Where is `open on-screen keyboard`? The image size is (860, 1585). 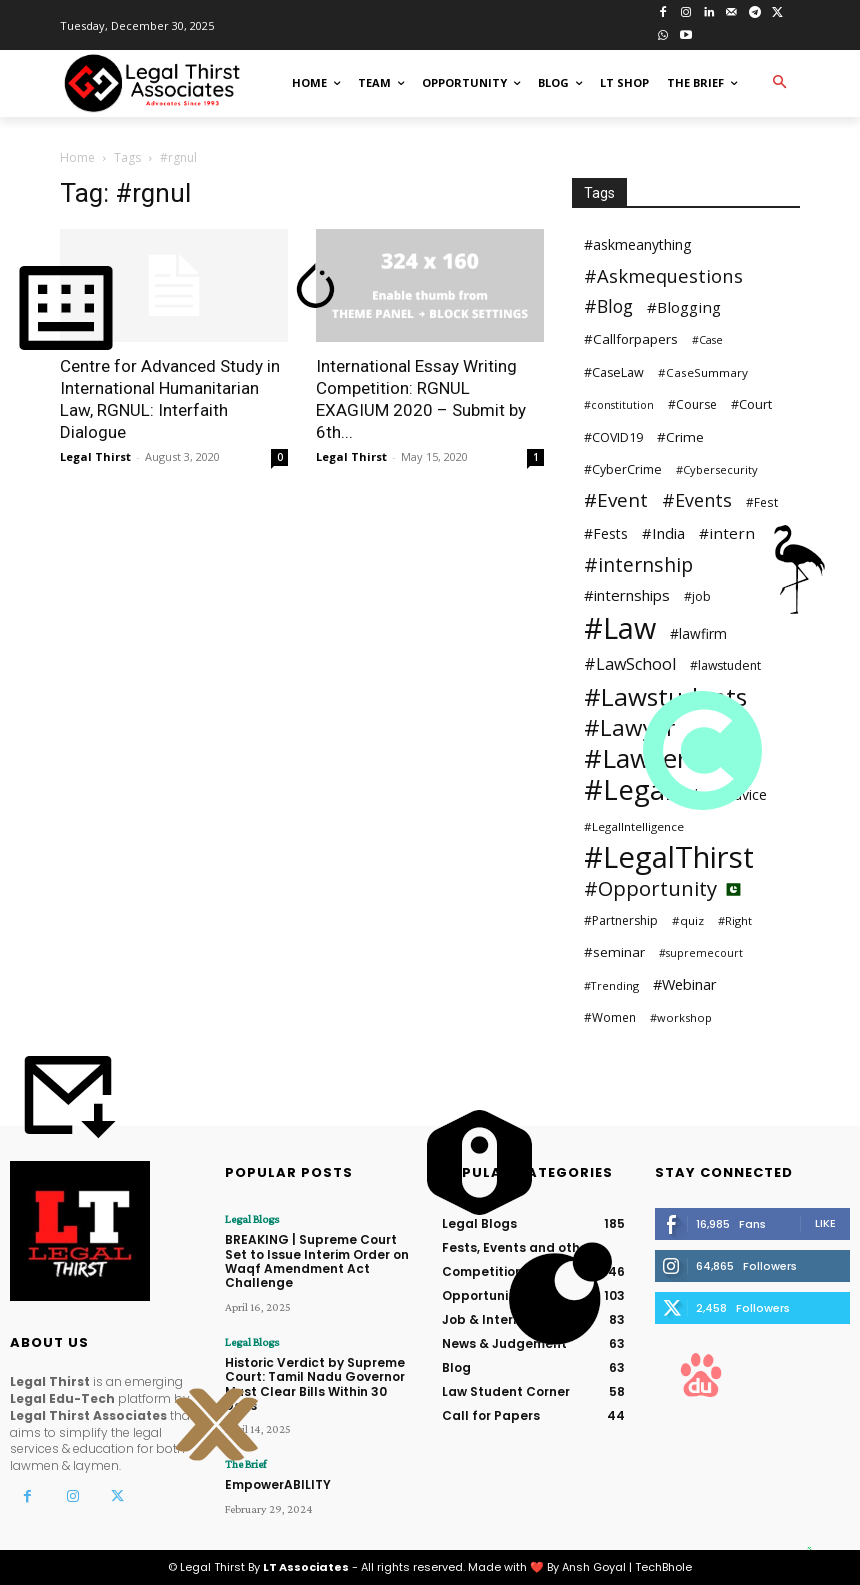 open on-screen keyboard is located at coordinates (66, 308).